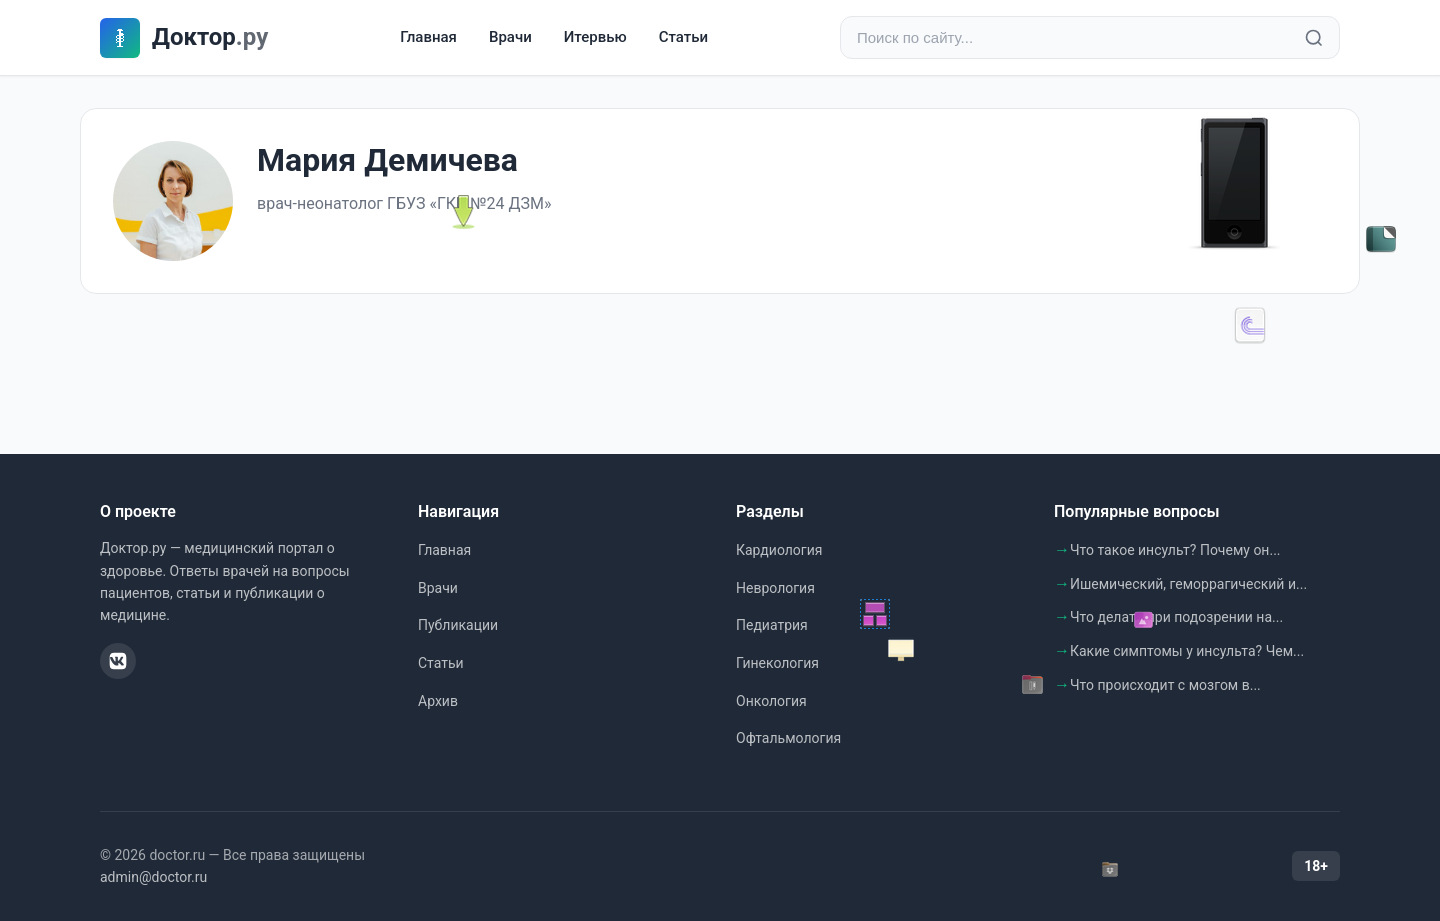 This screenshot has width=1440, height=921. I want to click on a bittorrent torrent file, so click(1250, 325).